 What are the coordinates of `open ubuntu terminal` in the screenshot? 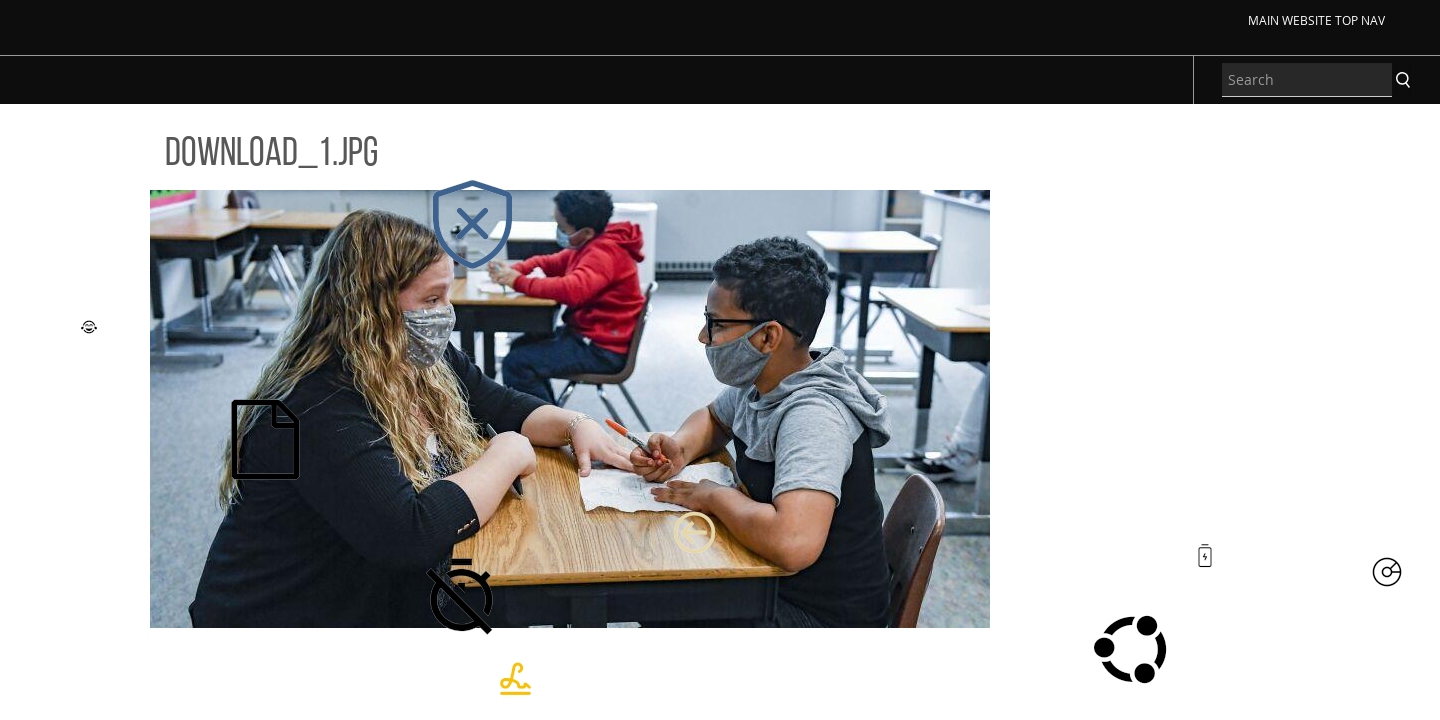 It's located at (1132, 649).